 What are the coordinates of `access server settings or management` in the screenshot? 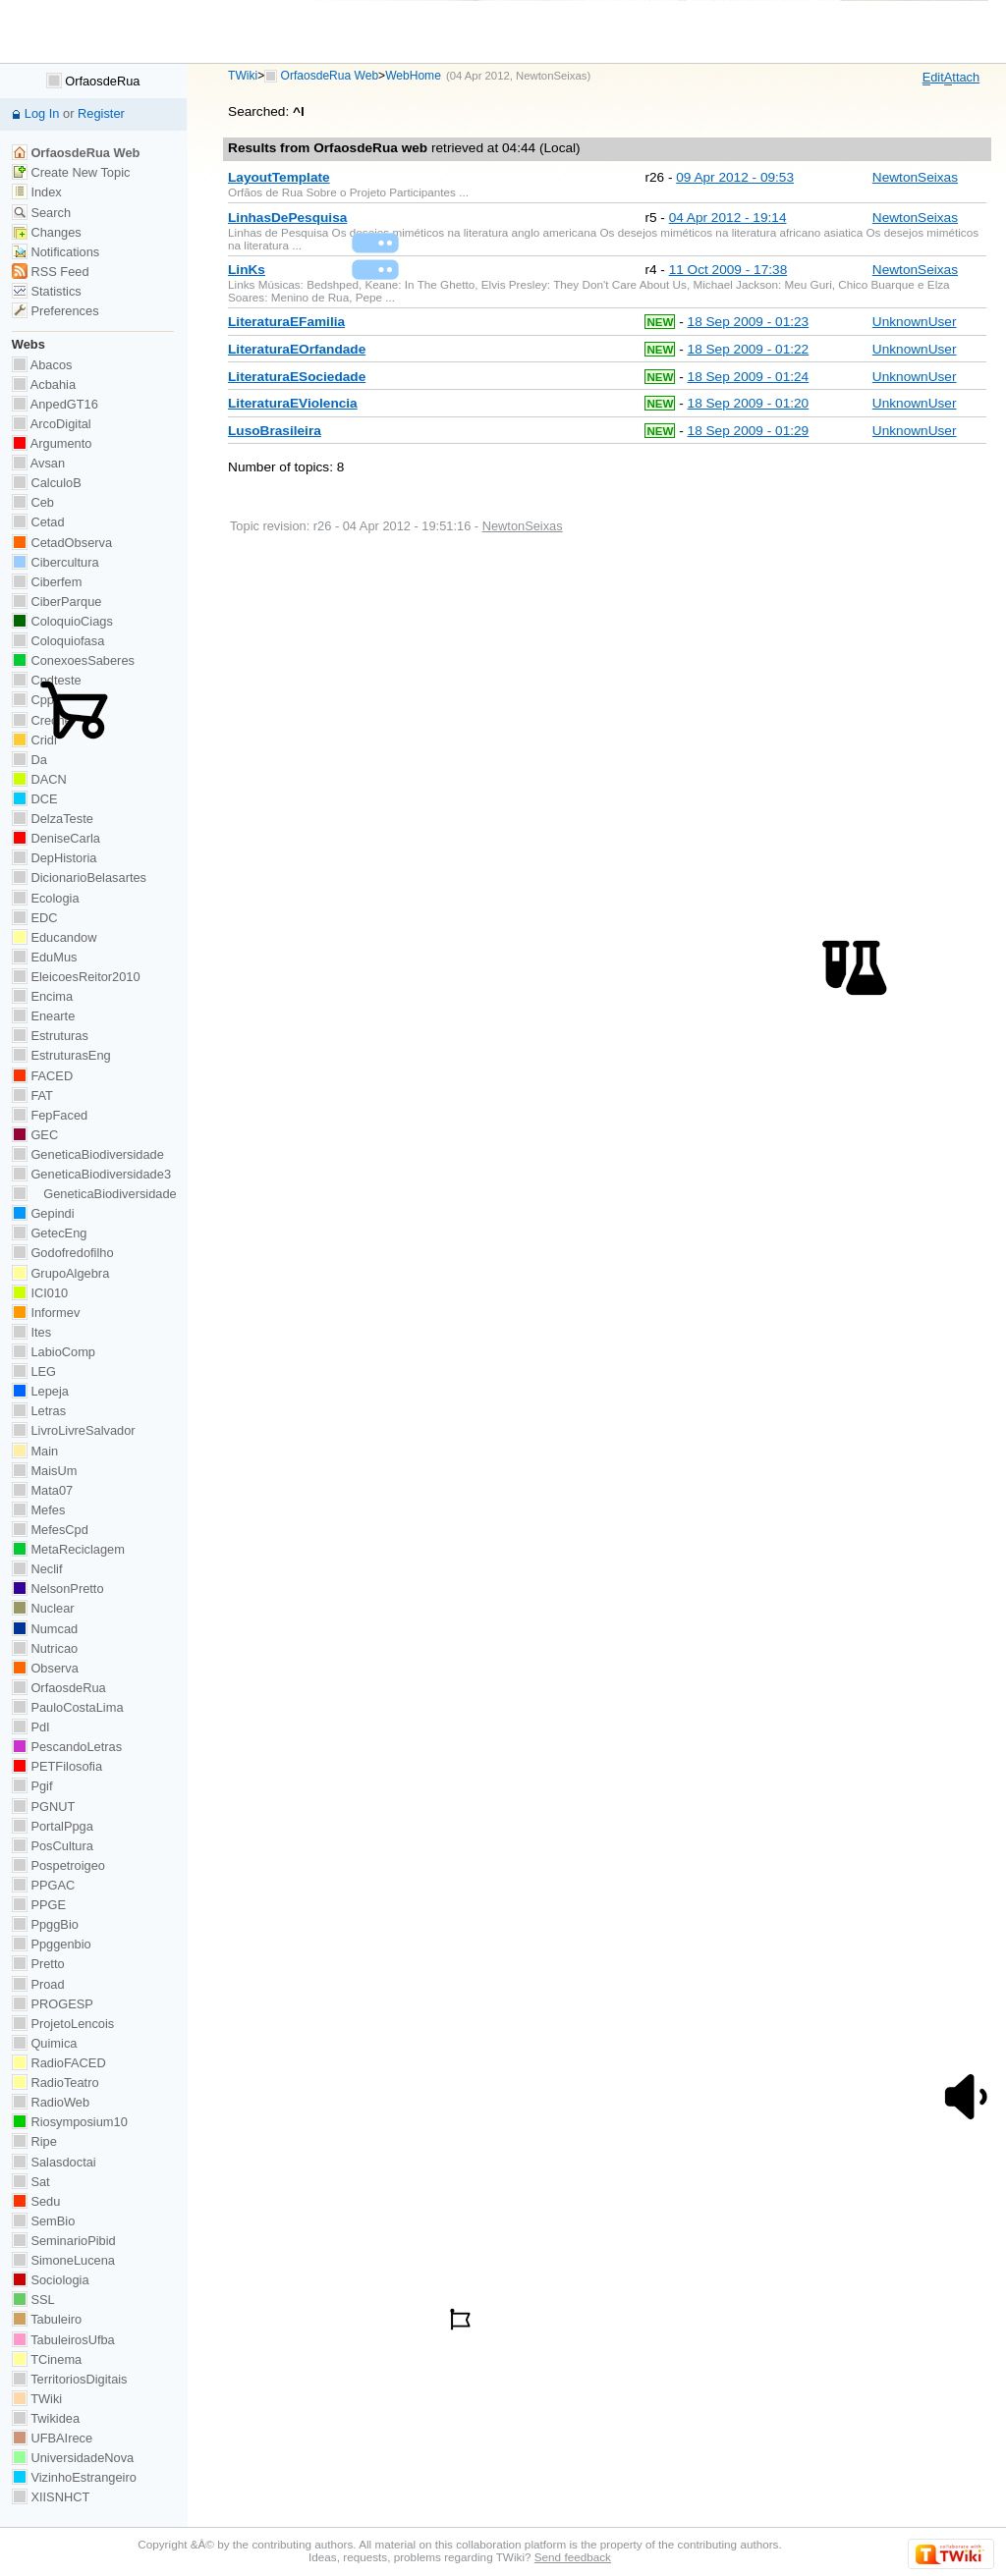 It's located at (375, 256).